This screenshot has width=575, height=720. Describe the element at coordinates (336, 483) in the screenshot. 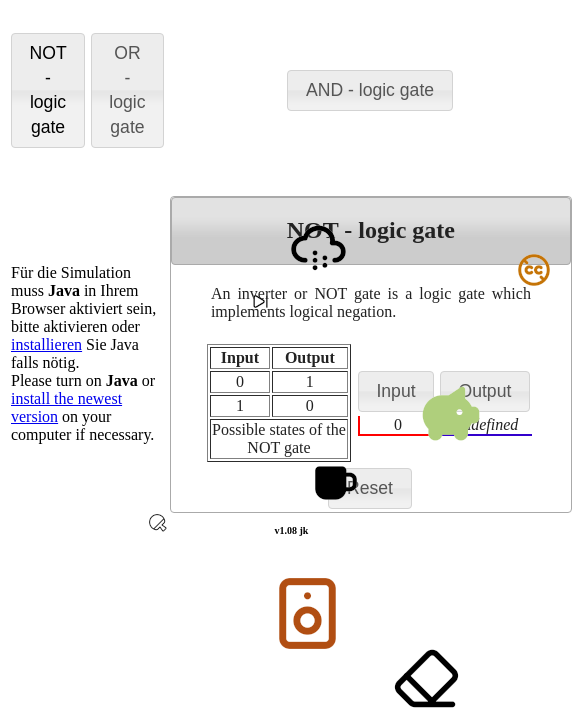

I see `access coffee break or break time features` at that location.